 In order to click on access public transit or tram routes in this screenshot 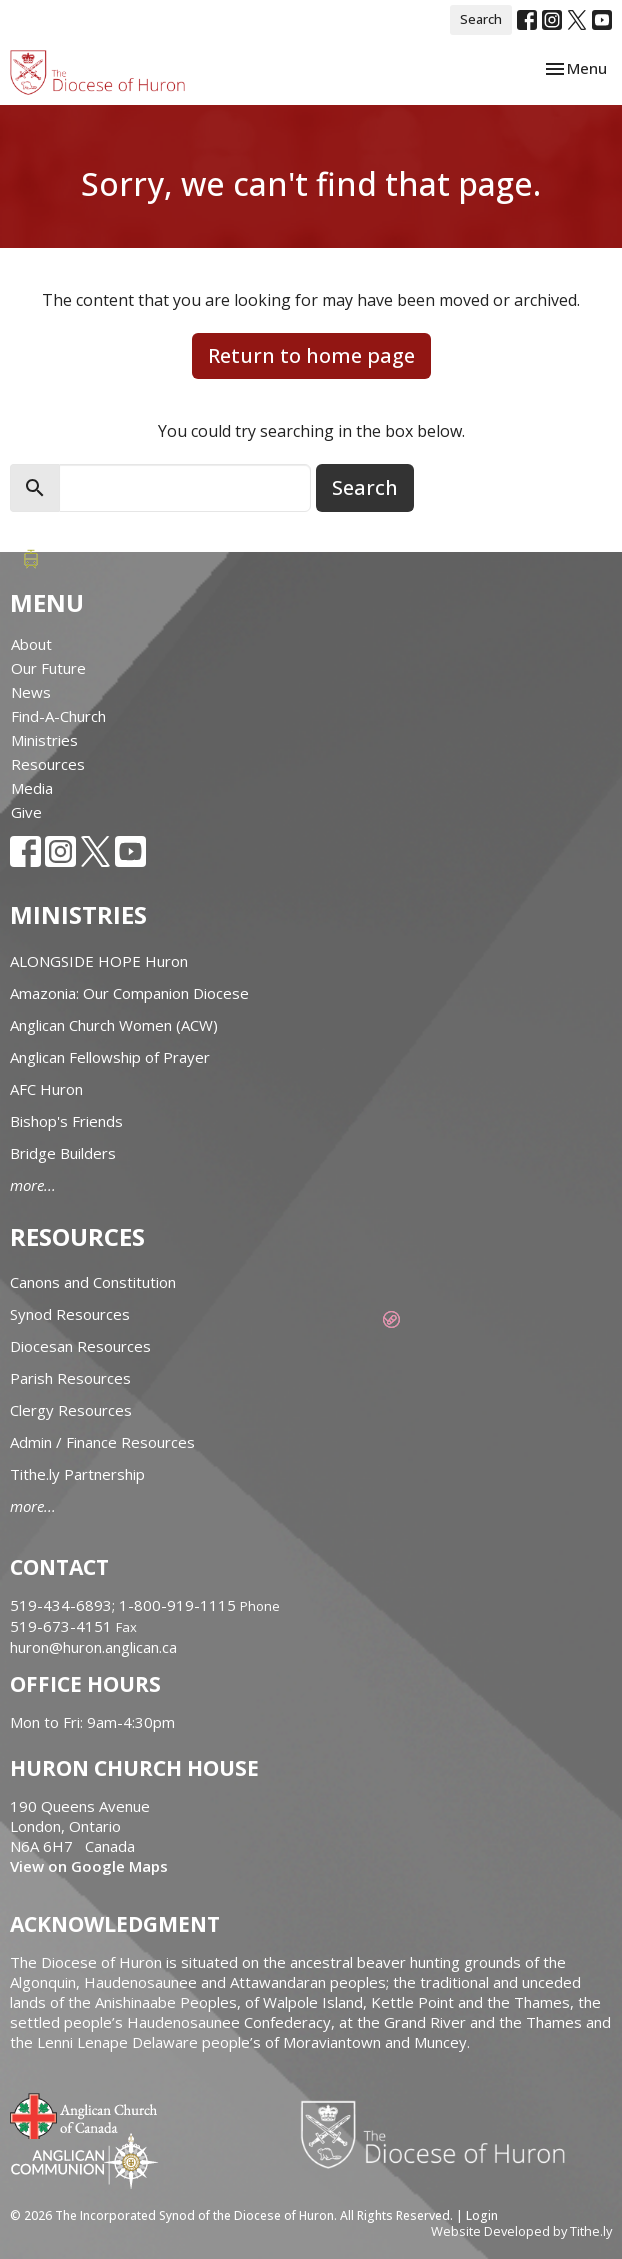, I will do `click(31, 559)`.